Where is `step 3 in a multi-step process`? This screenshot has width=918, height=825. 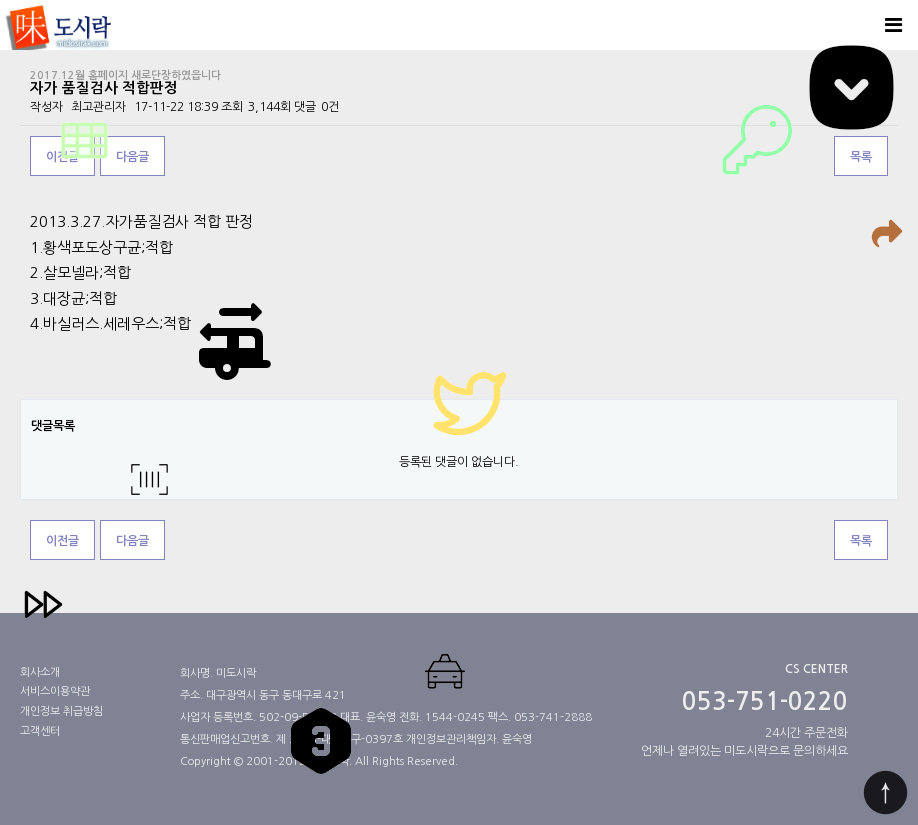
step 3 in a multi-step process is located at coordinates (321, 741).